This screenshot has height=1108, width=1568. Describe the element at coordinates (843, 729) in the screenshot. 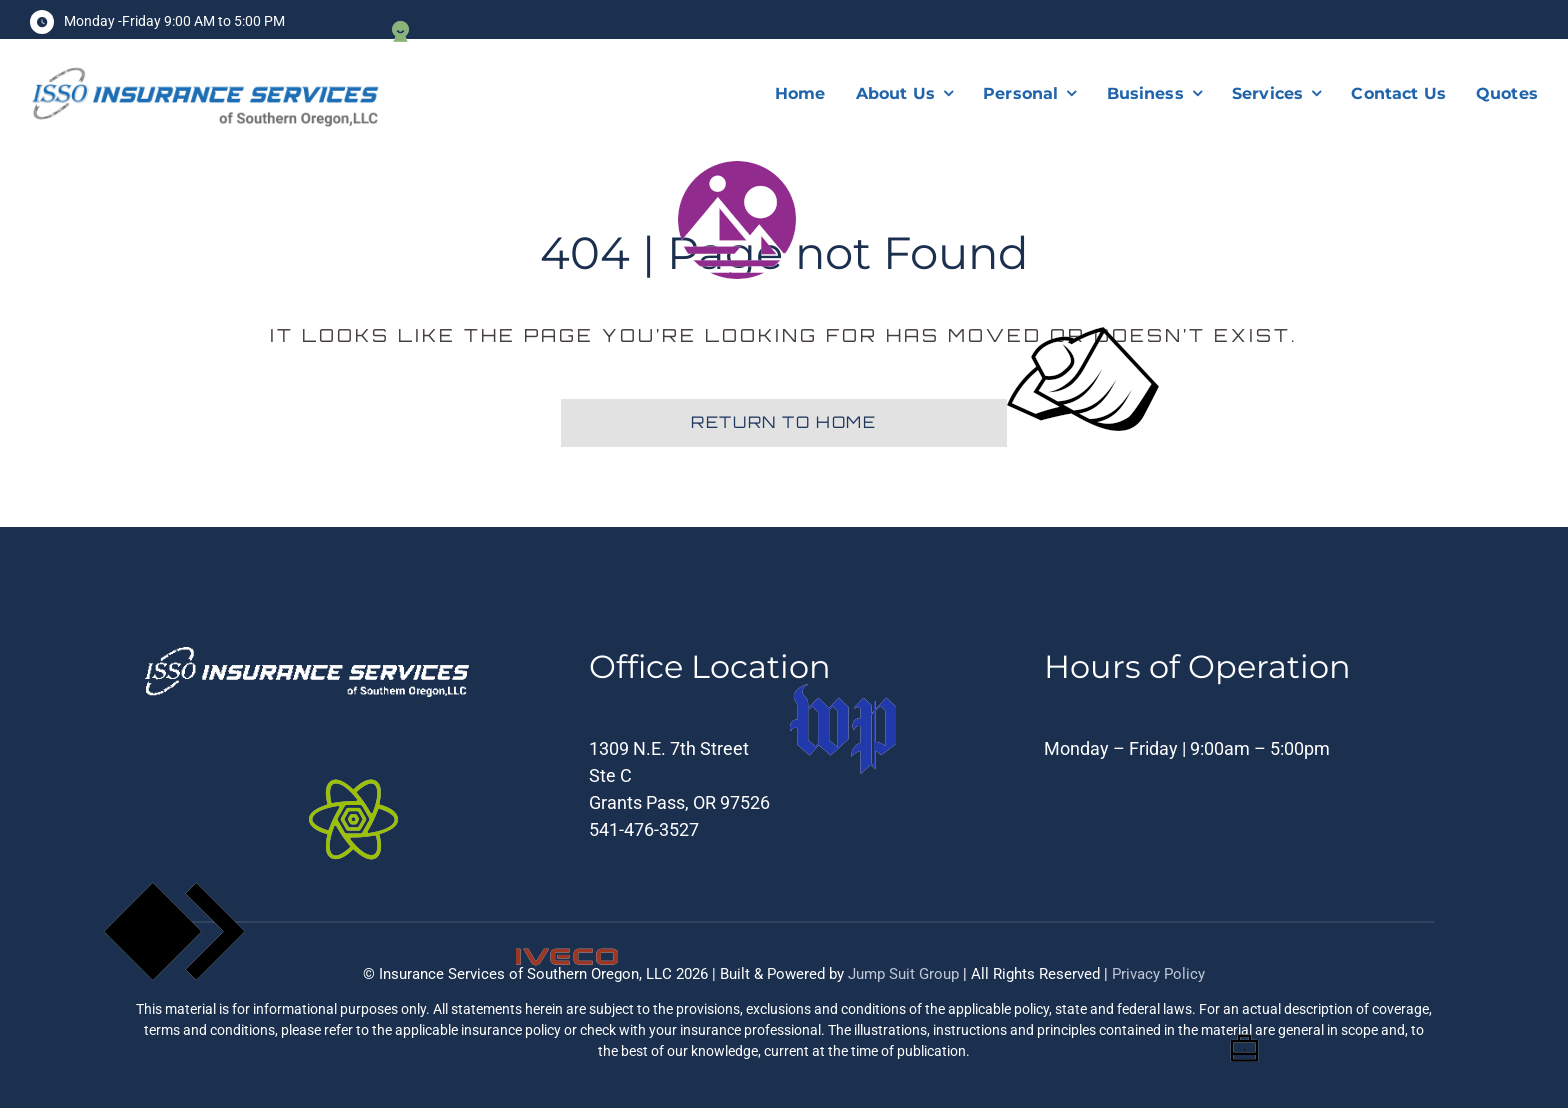

I see `open The Washington Post app` at that location.